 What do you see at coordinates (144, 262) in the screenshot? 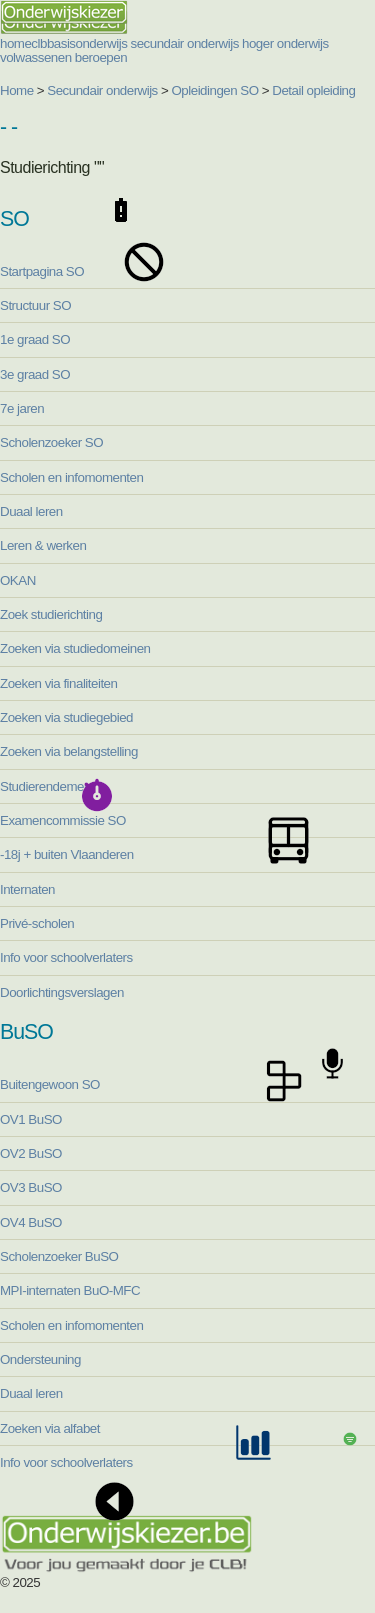
I see `block or ban a user` at bounding box center [144, 262].